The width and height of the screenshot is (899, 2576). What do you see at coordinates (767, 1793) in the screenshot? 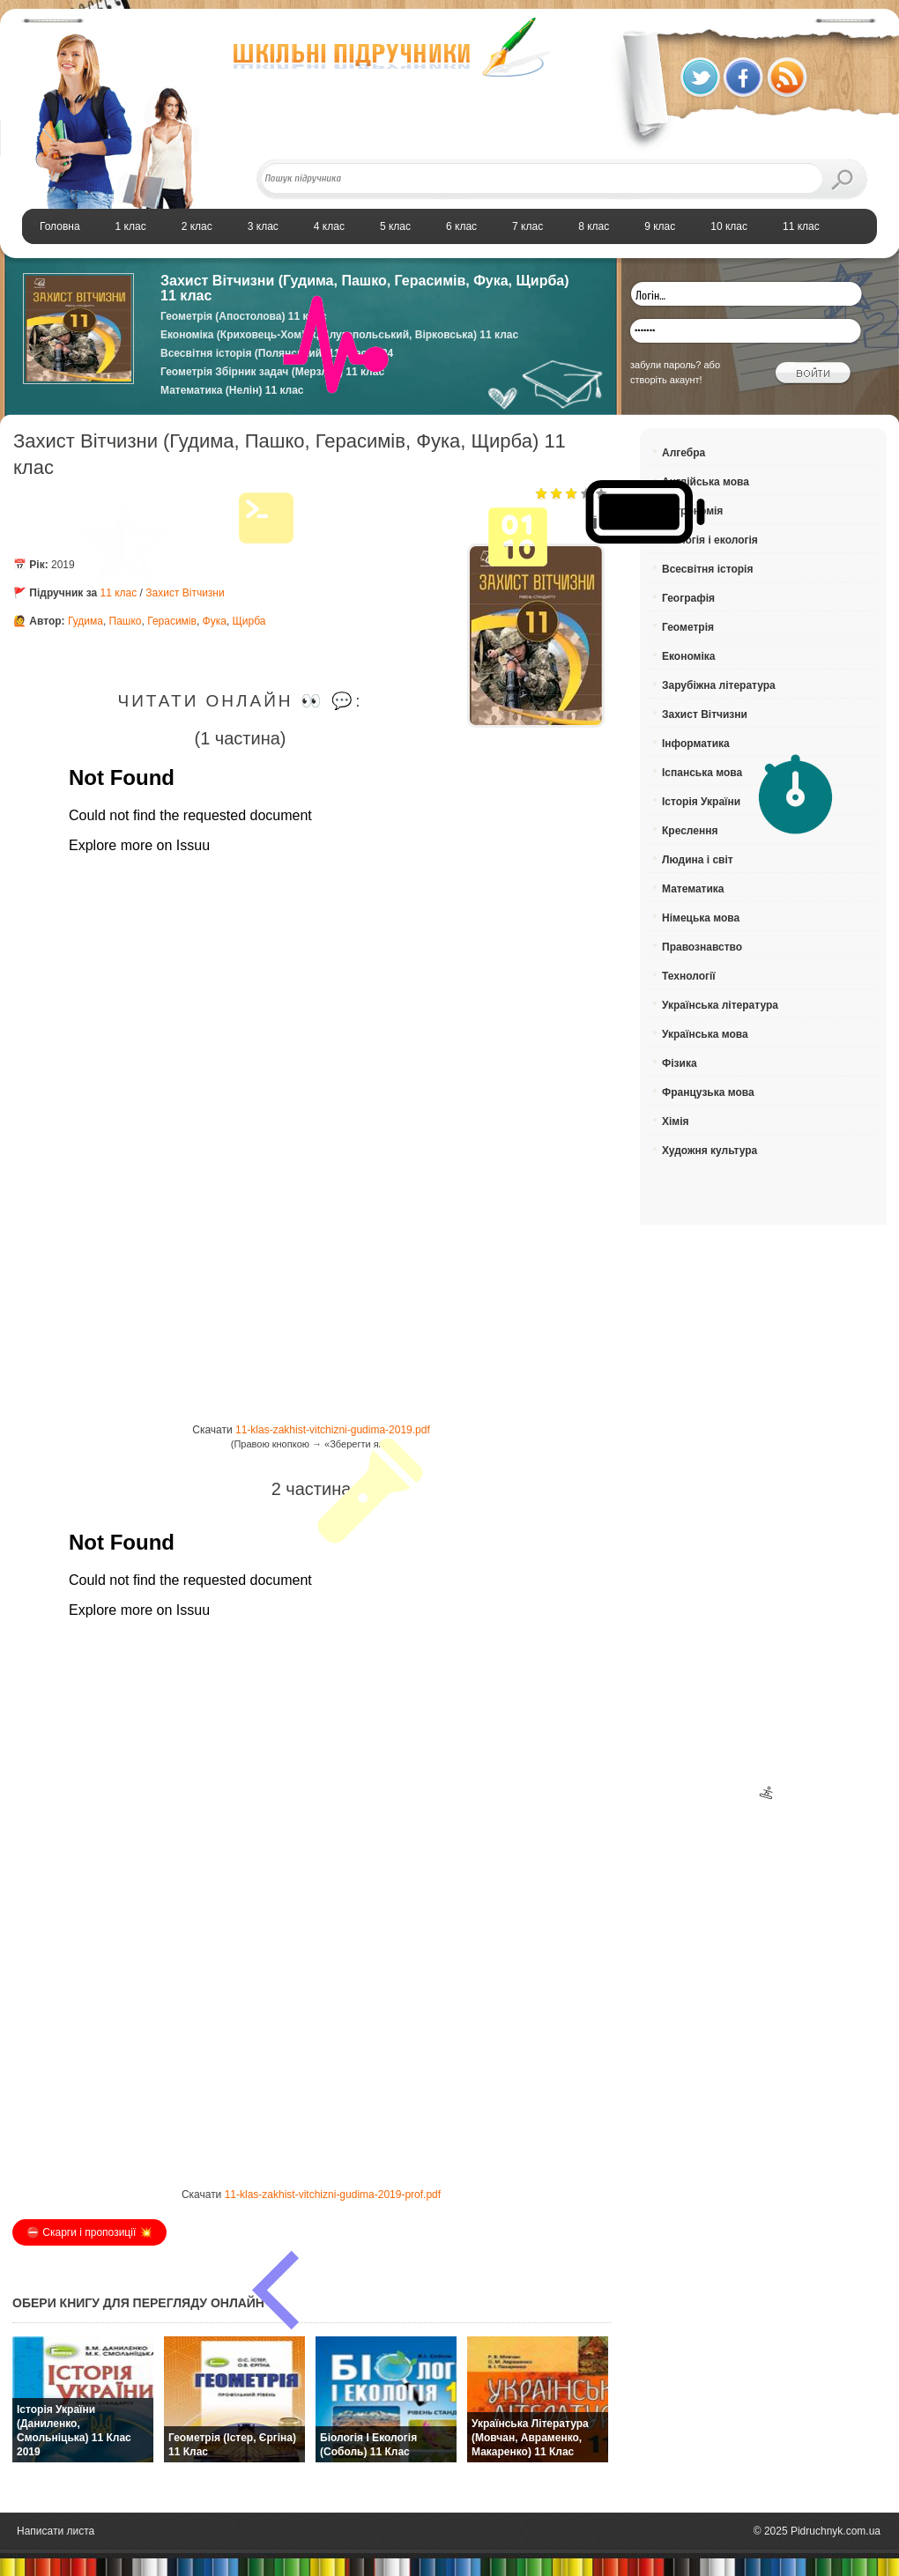
I see `access snowboarding or winter sports content` at bounding box center [767, 1793].